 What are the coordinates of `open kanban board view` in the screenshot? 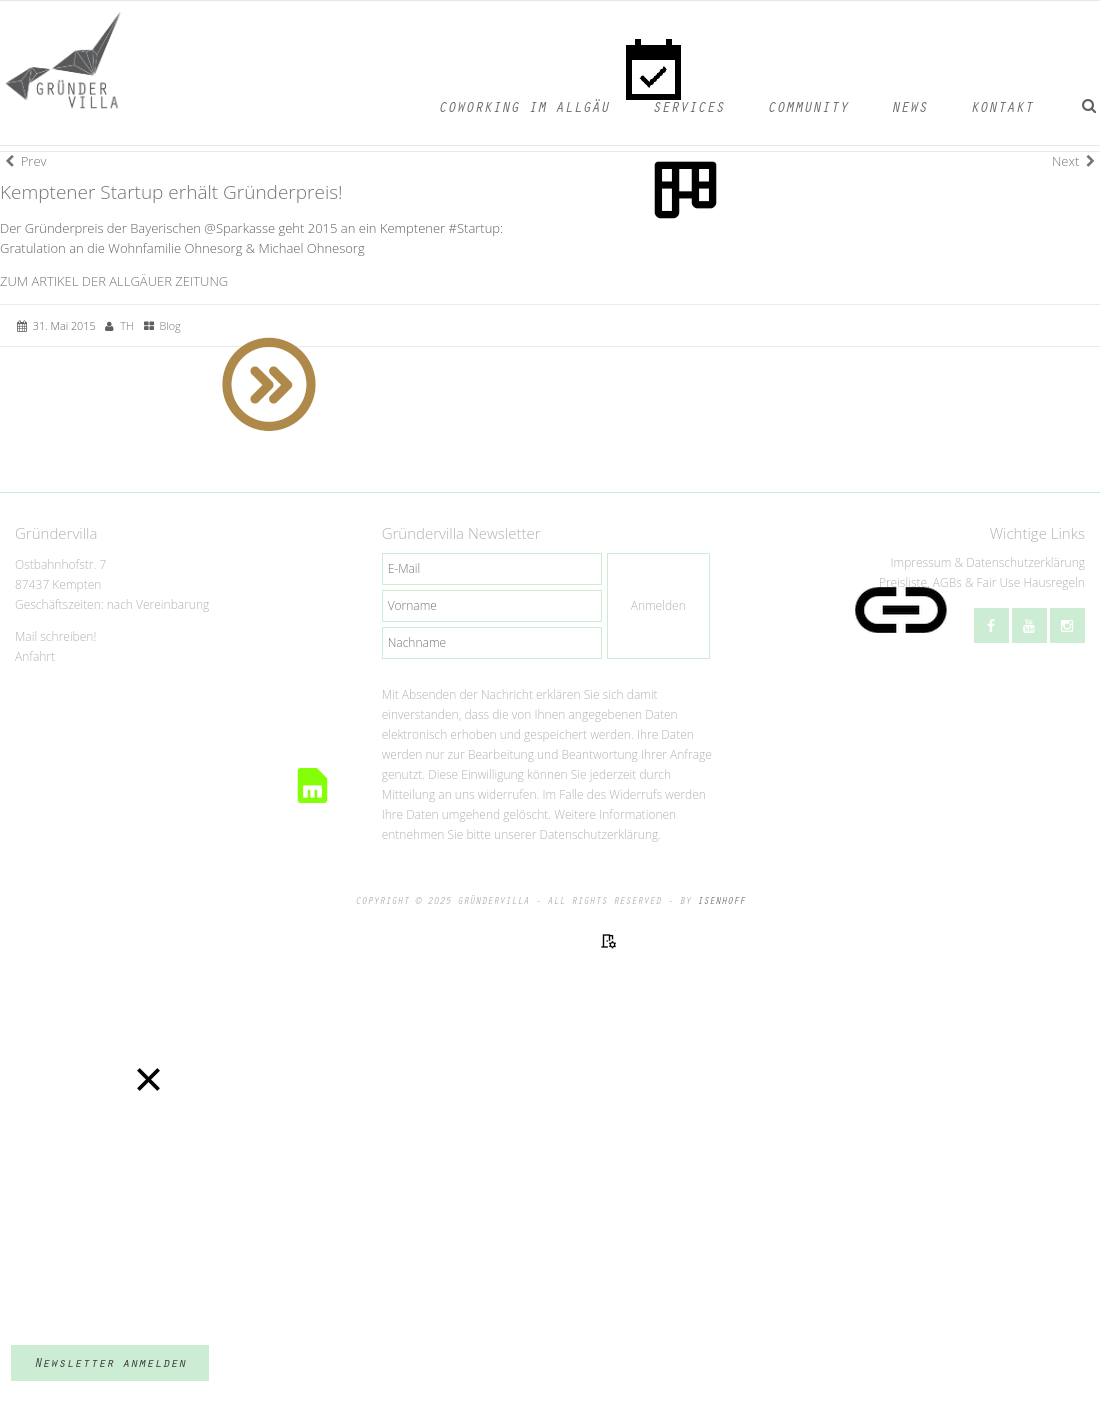 It's located at (685, 187).